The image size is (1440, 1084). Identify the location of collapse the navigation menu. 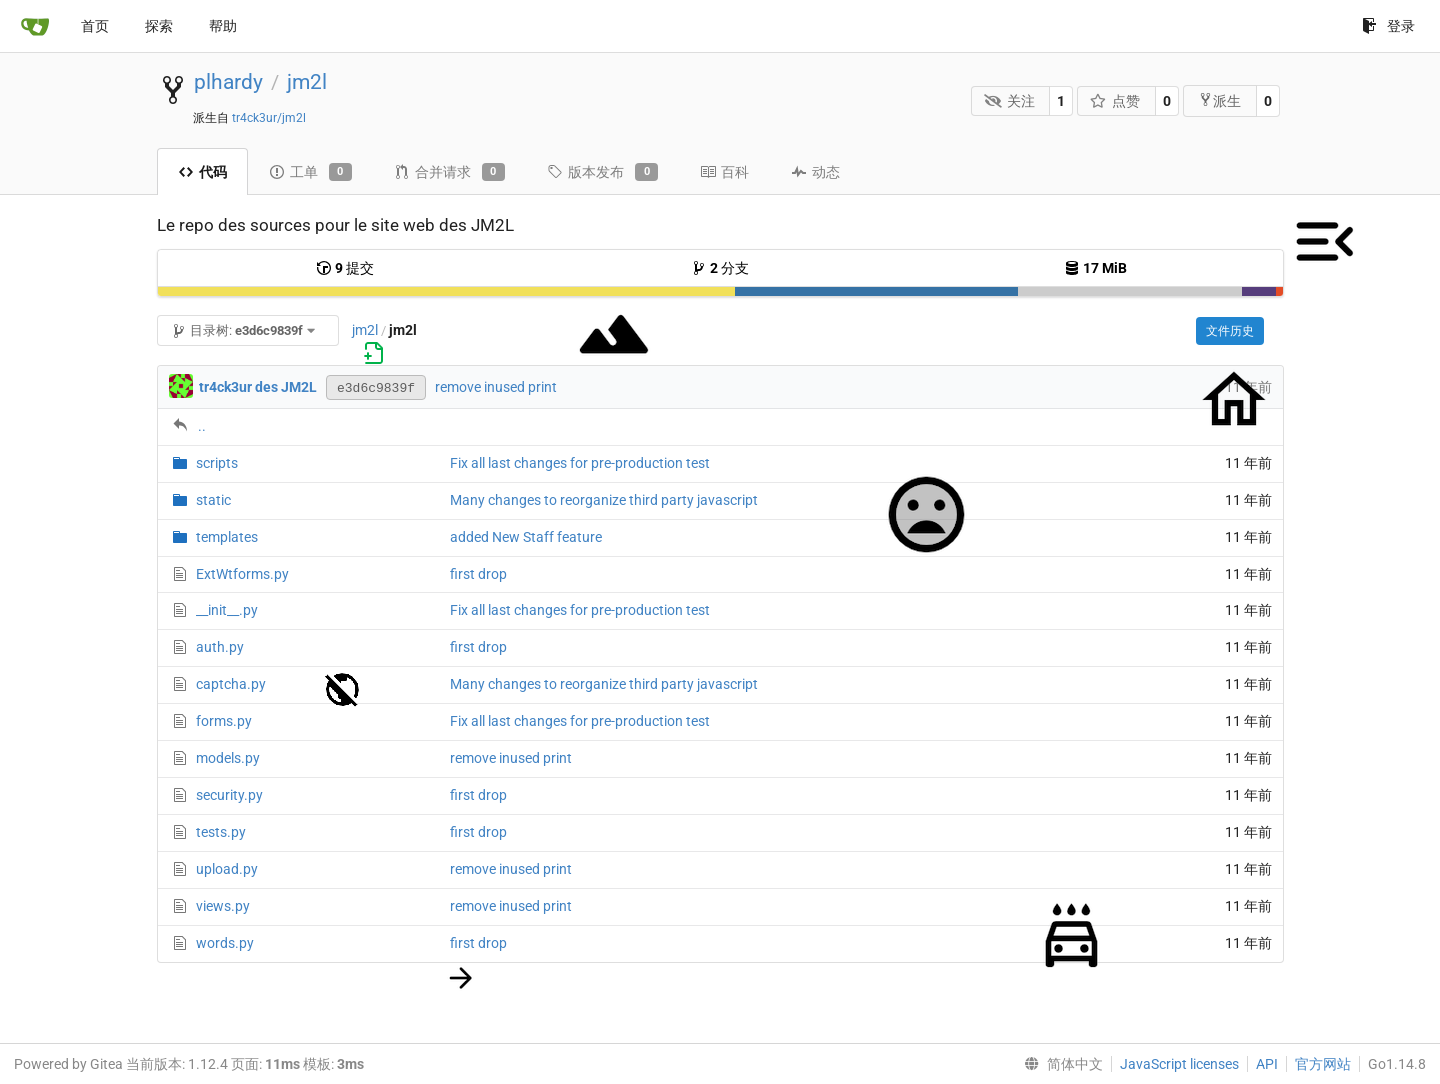
(1325, 241).